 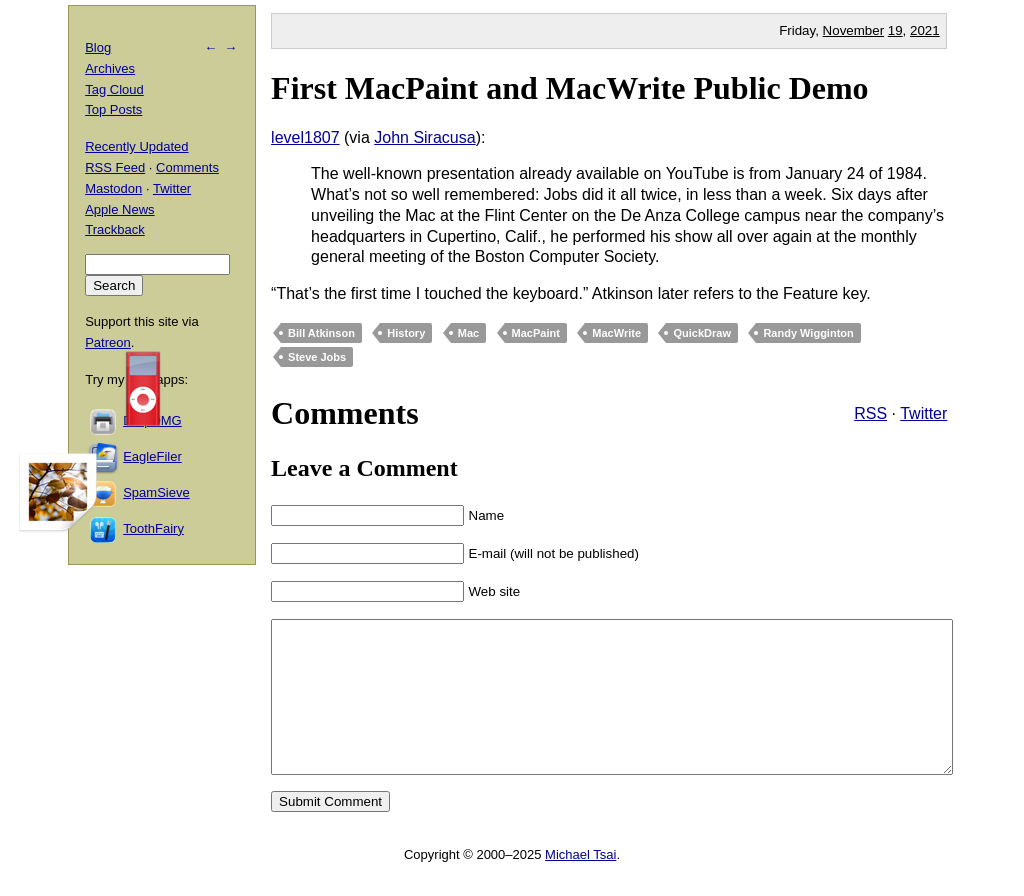 I want to click on indicates a connected iPod nano device, so click(x=143, y=389).